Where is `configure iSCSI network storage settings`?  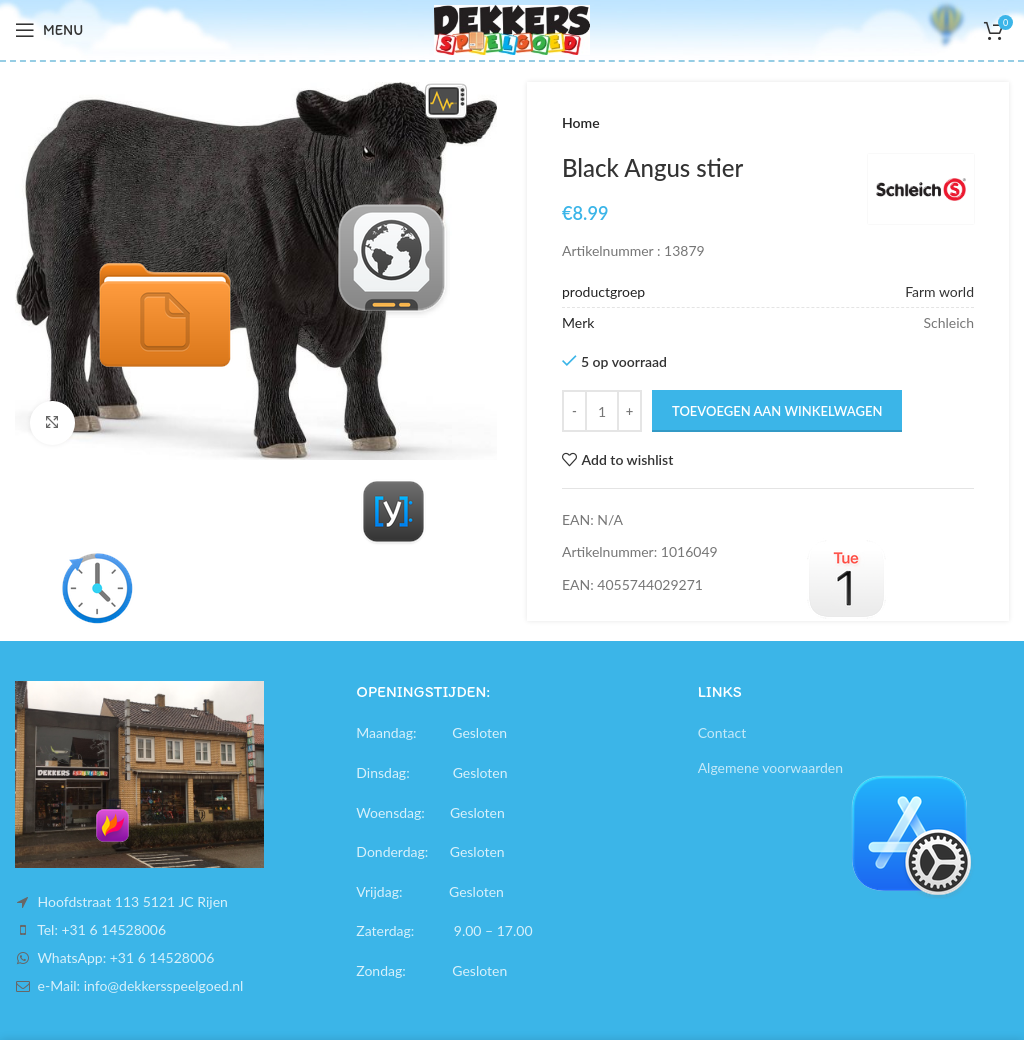
configure iSCSI network storage settings is located at coordinates (391, 259).